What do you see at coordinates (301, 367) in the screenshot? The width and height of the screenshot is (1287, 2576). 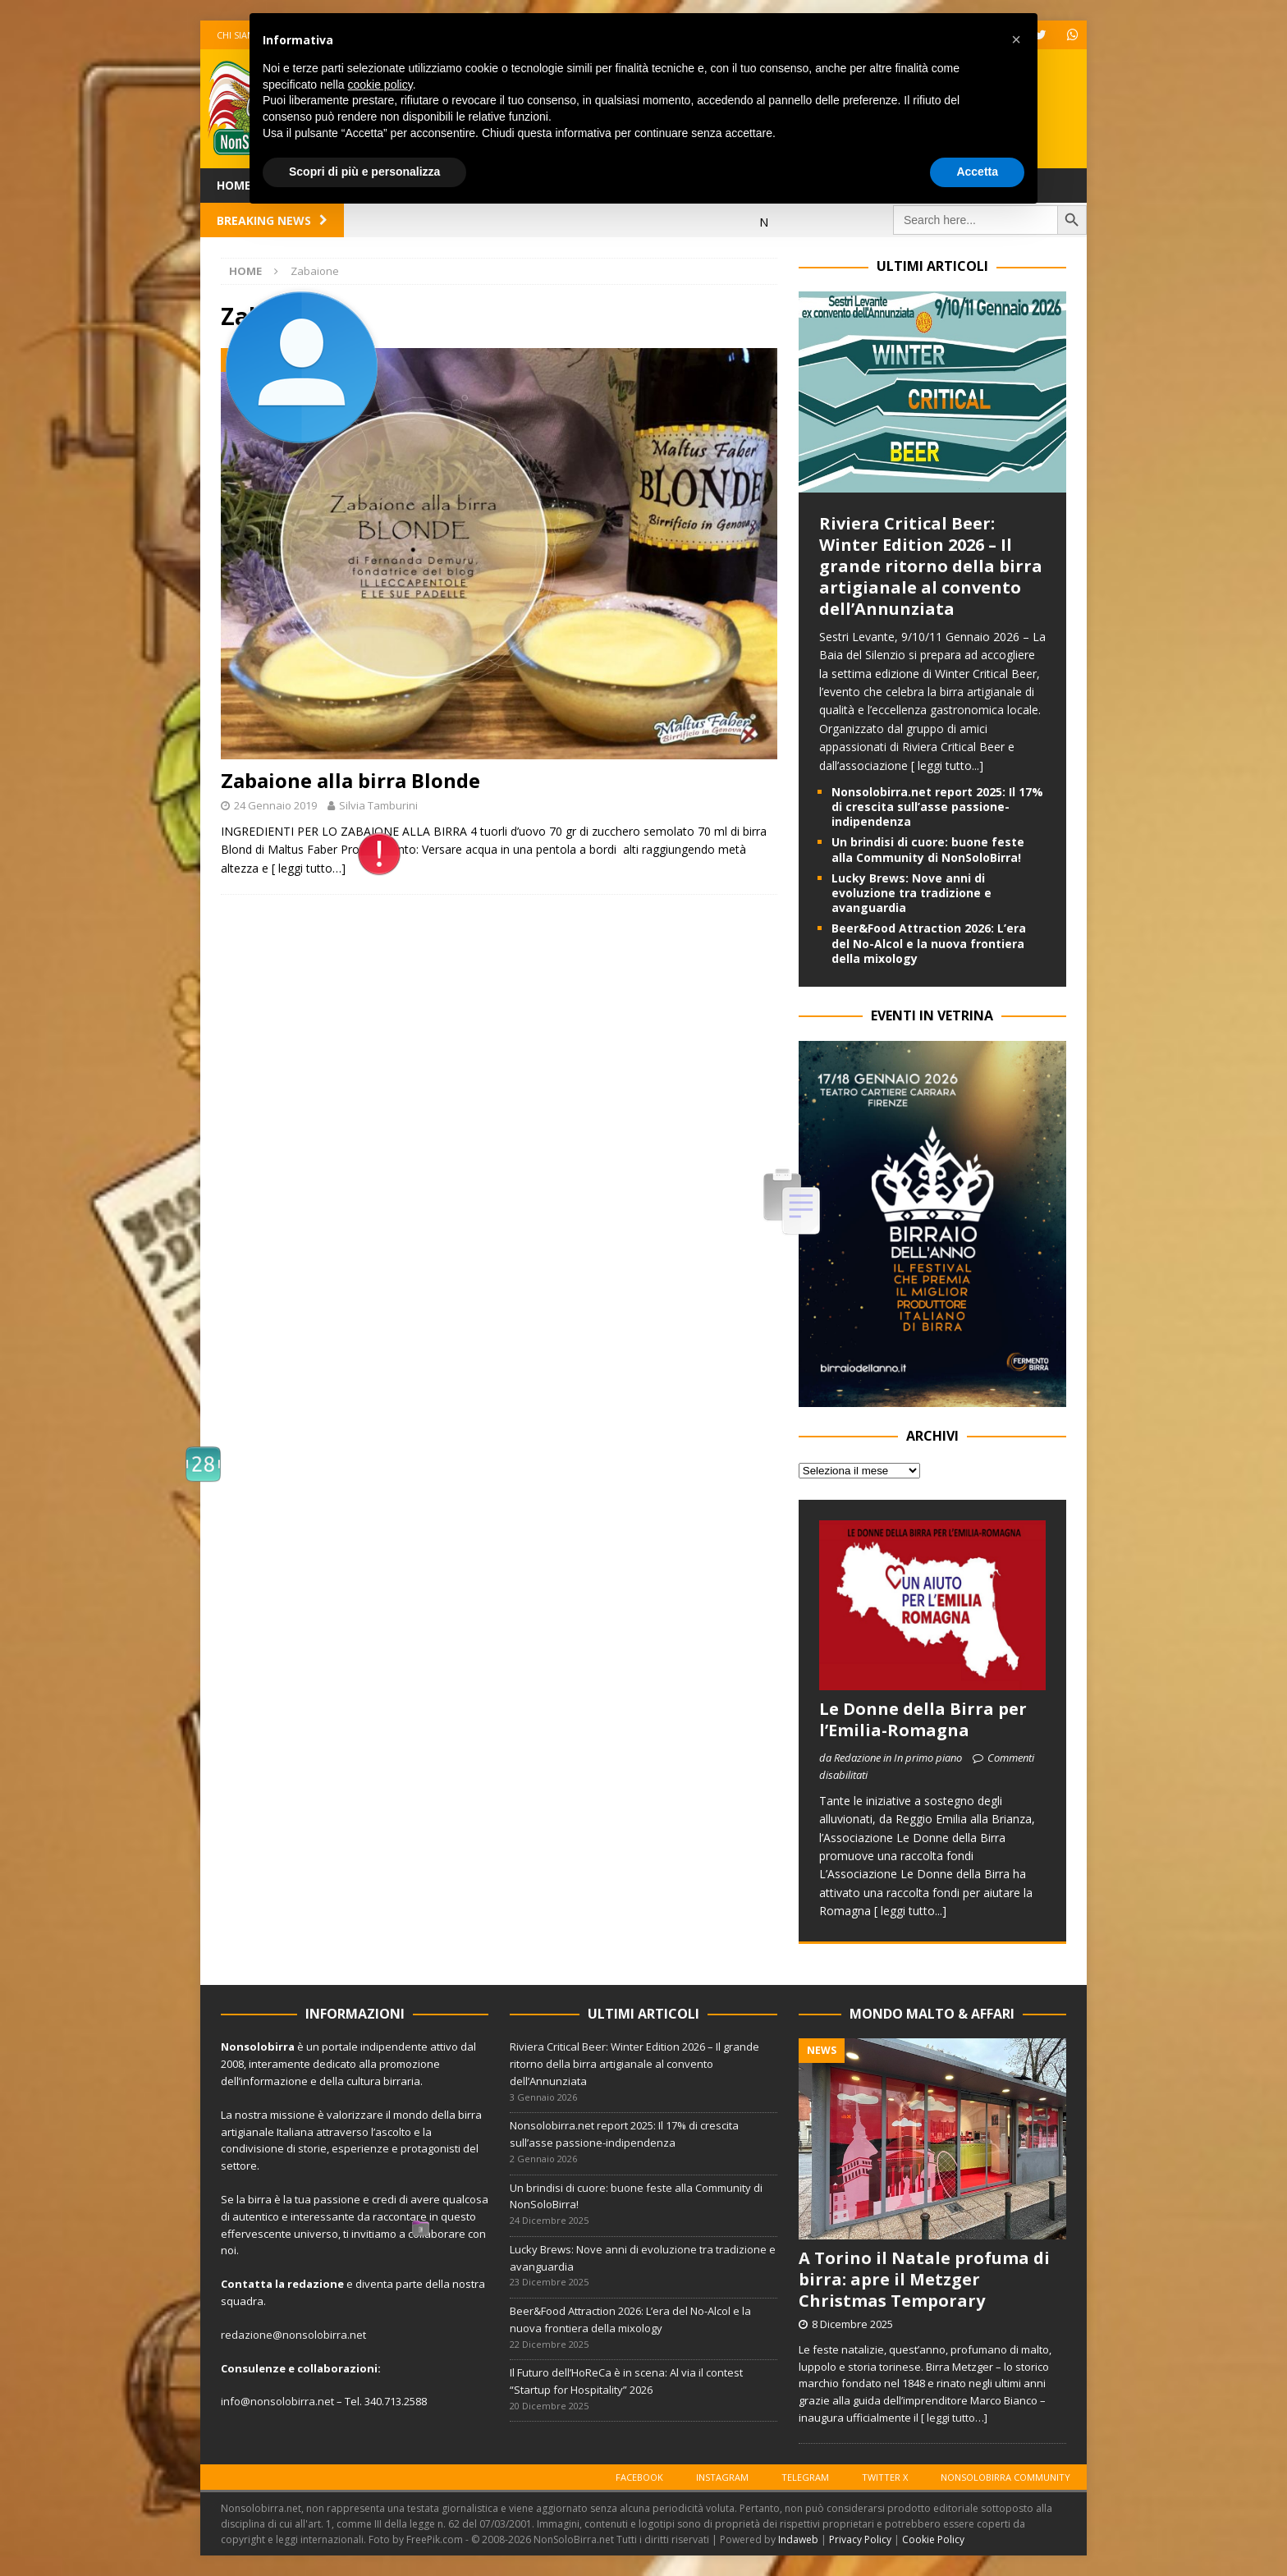 I see `default user profile avatar` at bounding box center [301, 367].